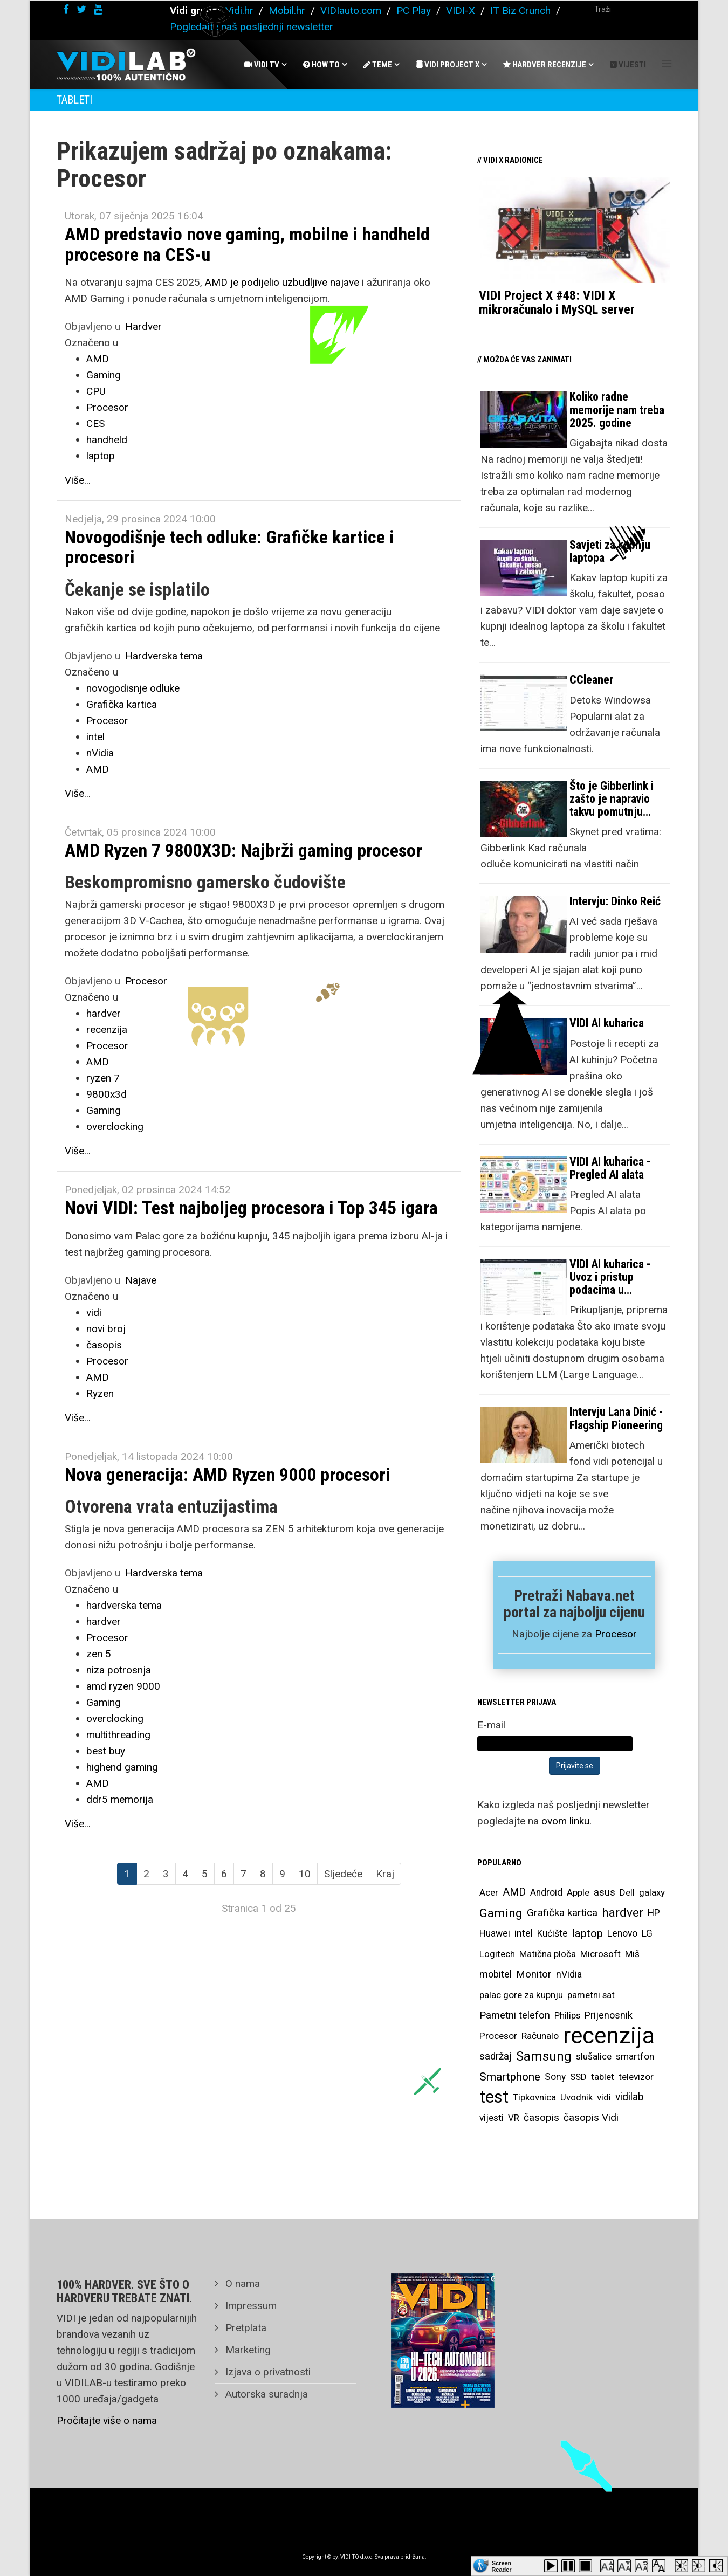 The height and width of the screenshot is (2576, 728). What do you see at coordinates (627, 543) in the screenshot?
I see `attack or combat action button` at bounding box center [627, 543].